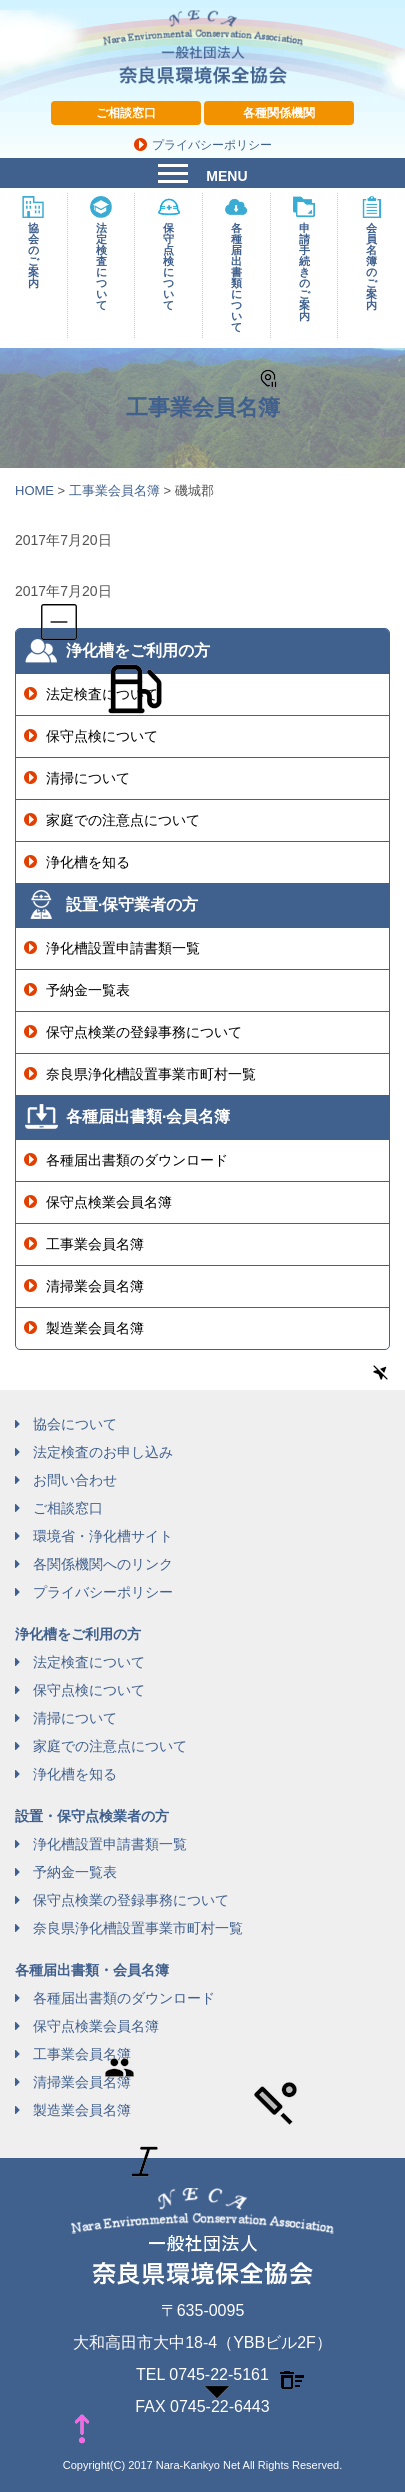  Describe the element at coordinates (119, 2067) in the screenshot. I see `view contacts or people list` at that location.